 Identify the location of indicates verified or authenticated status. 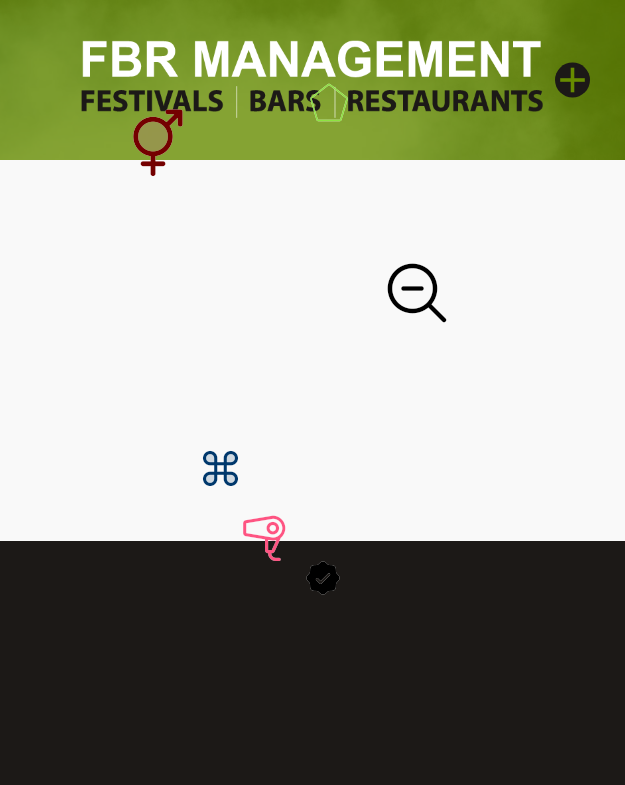
(323, 578).